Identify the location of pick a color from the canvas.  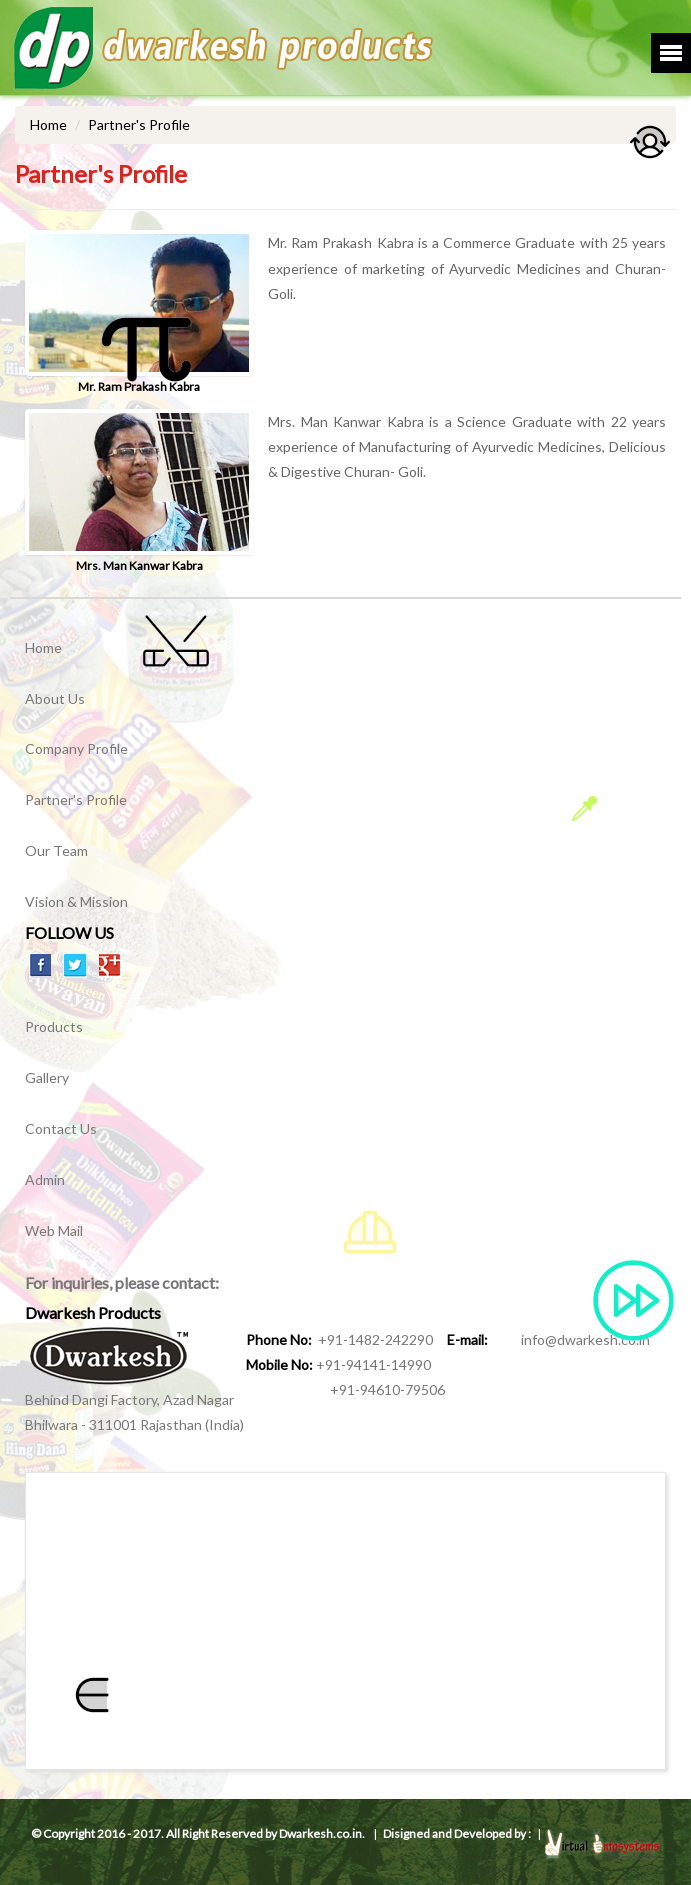
(584, 808).